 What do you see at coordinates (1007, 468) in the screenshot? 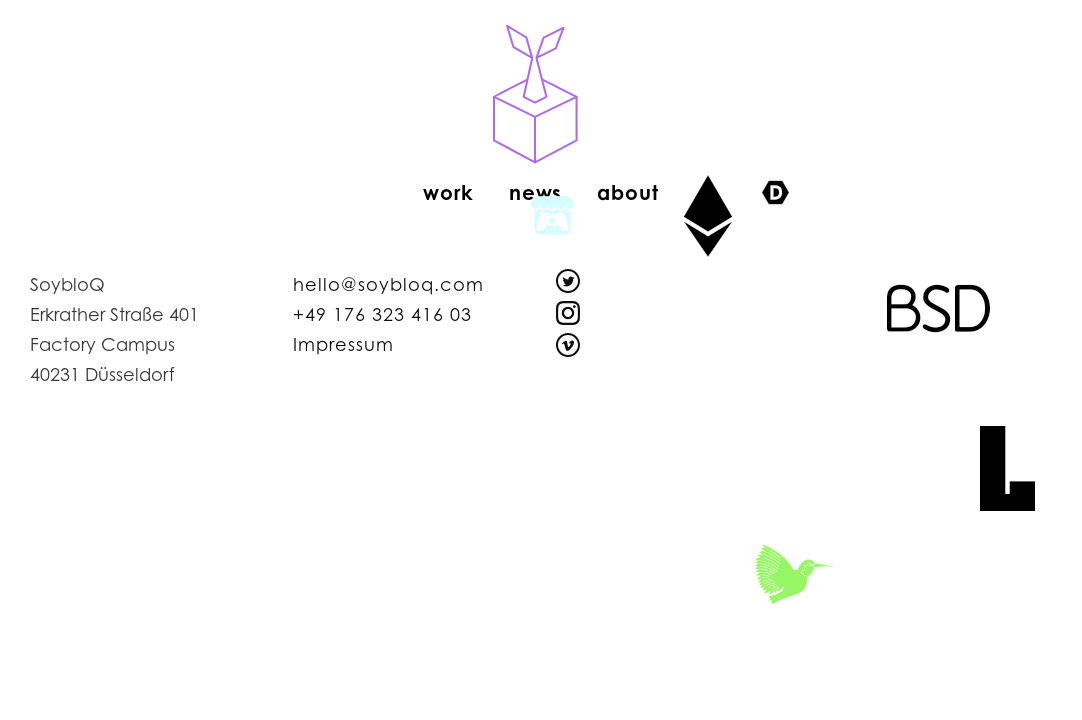
I see `visit the Lospec website` at bounding box center [1007, 468].